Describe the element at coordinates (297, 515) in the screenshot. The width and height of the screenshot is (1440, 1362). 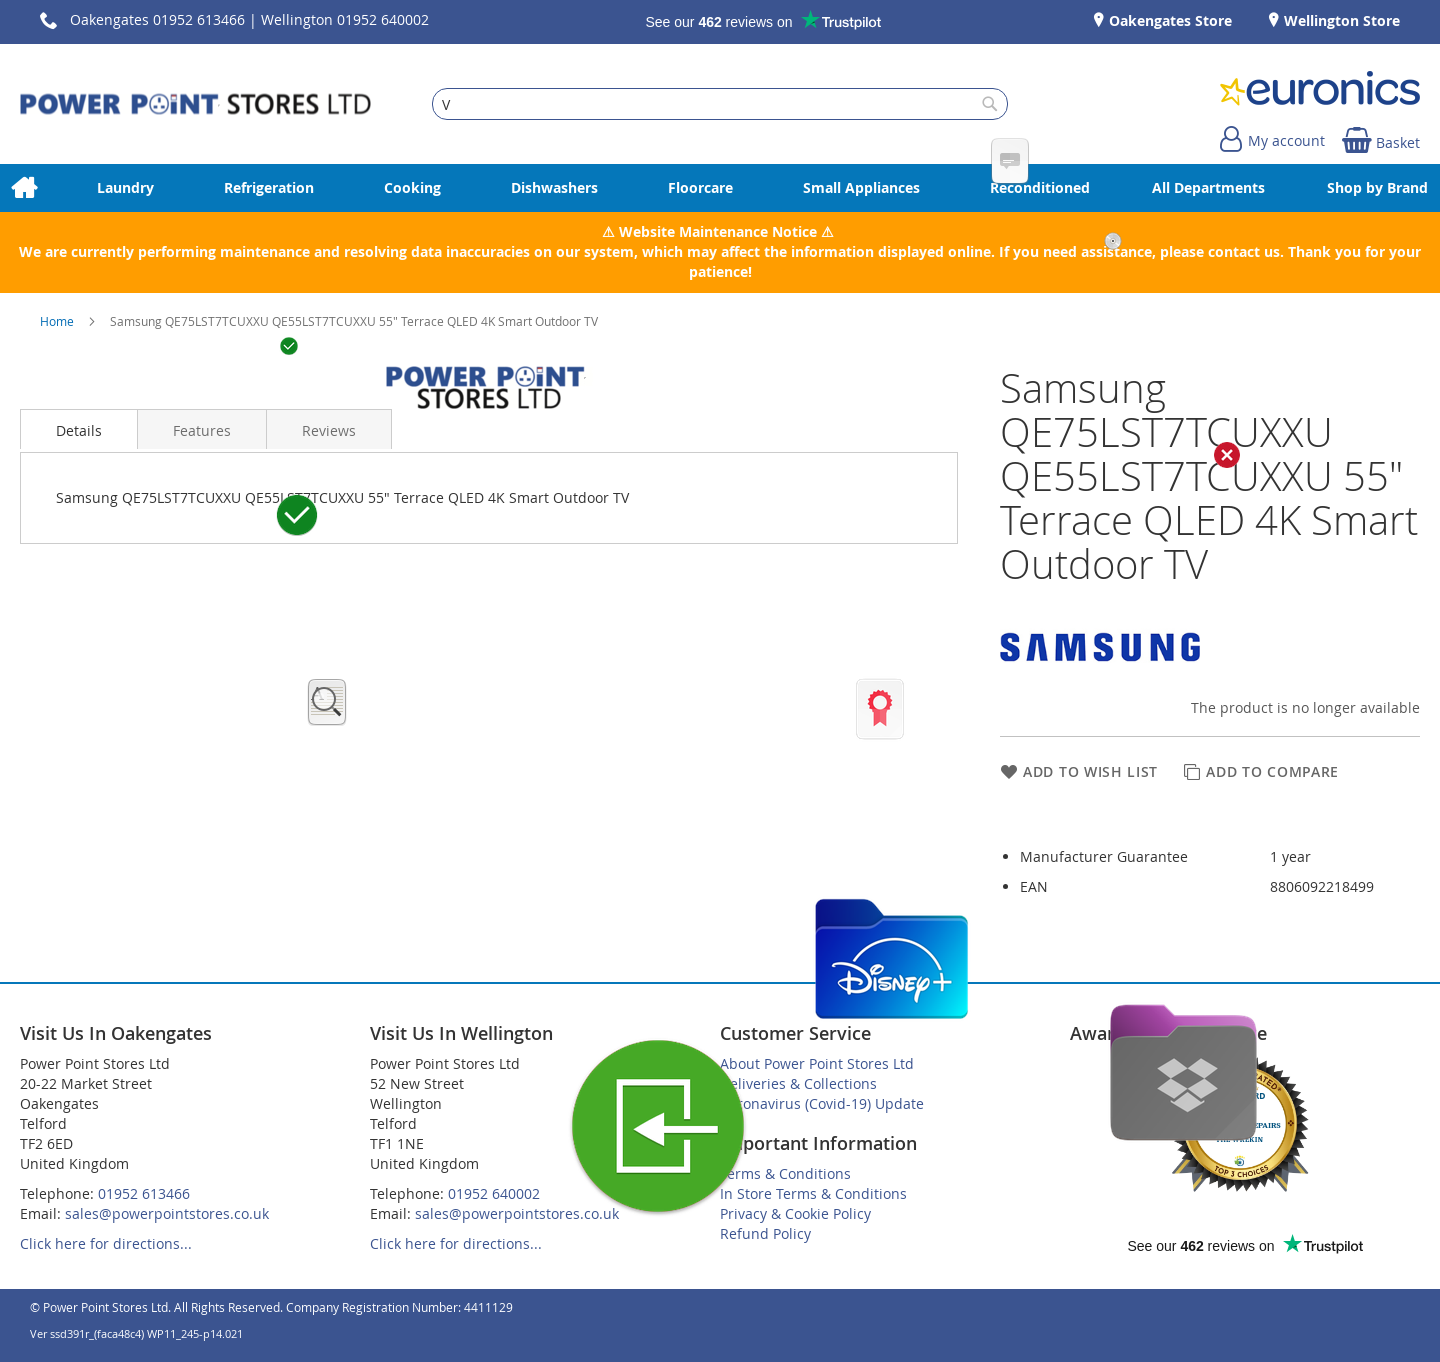
I see `indicates a default or selected item` at that location.